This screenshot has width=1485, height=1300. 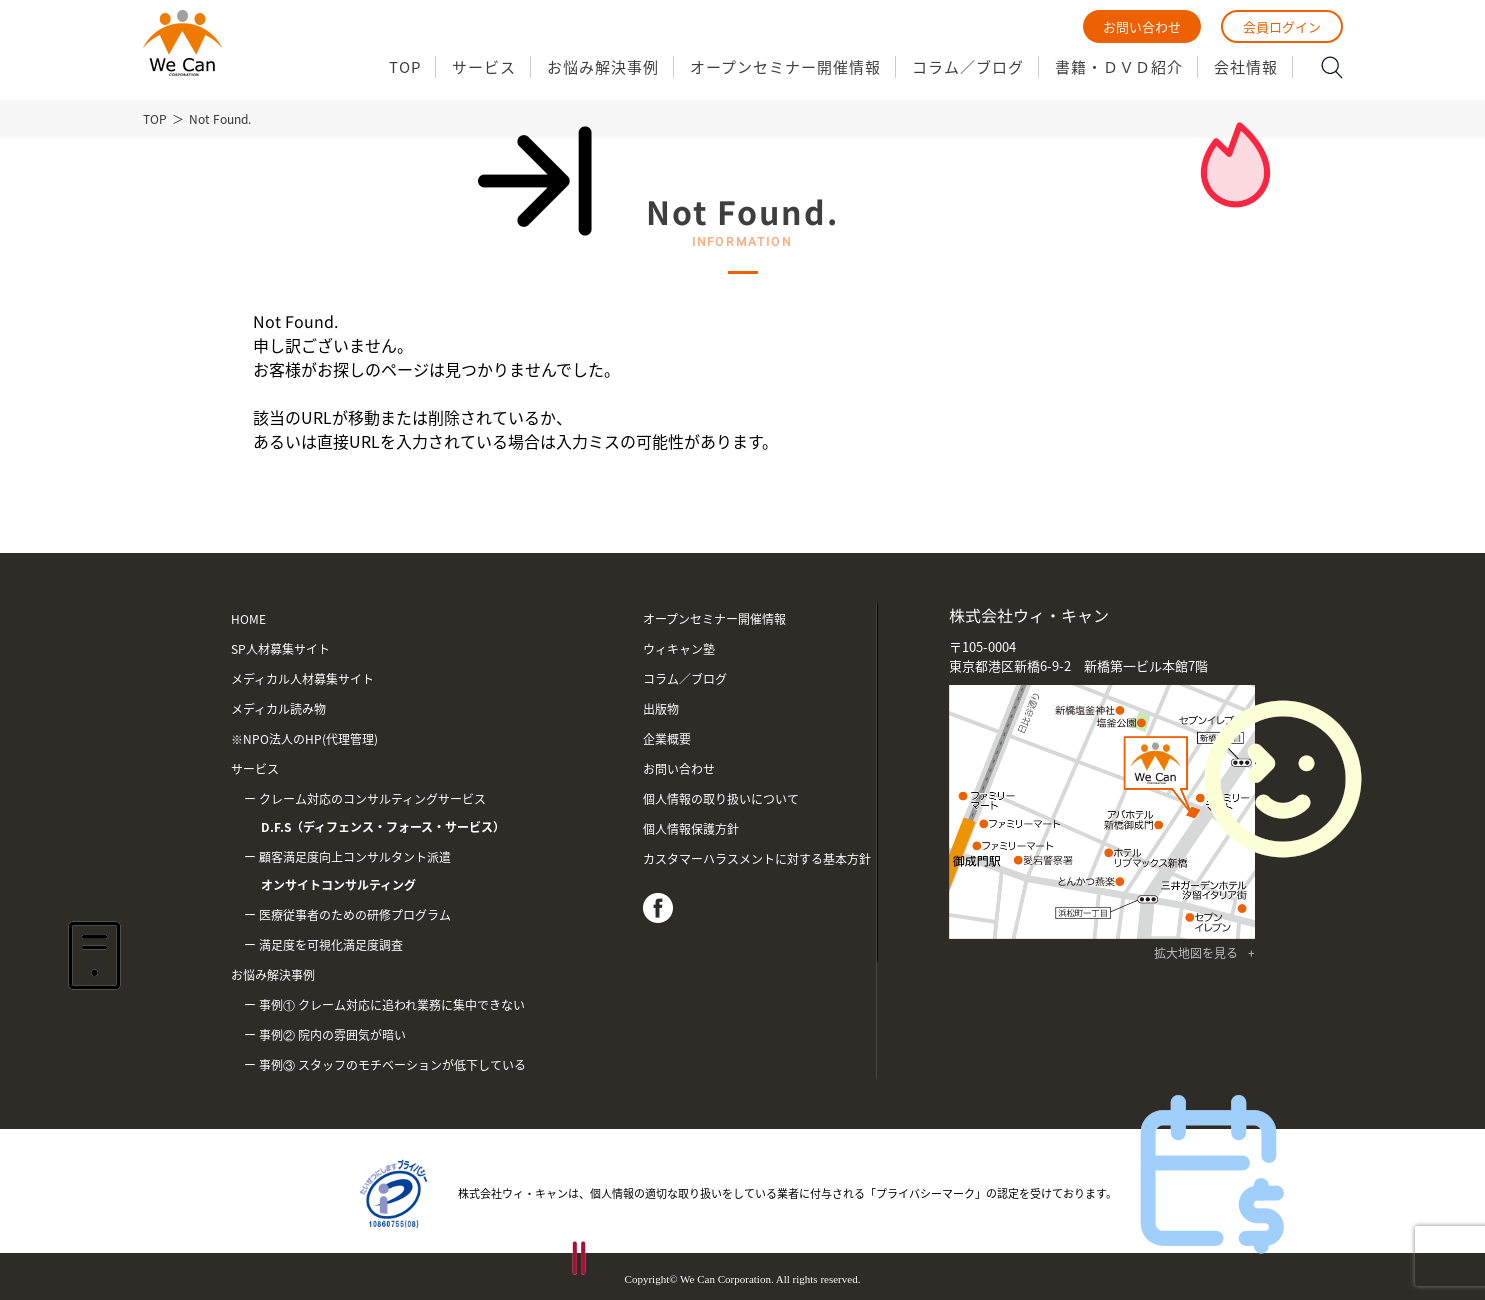 What do you see at coordinates (94, 955) in the screenshot?
I see `access desktop computer or server settings` at bounding box center [94, 955].